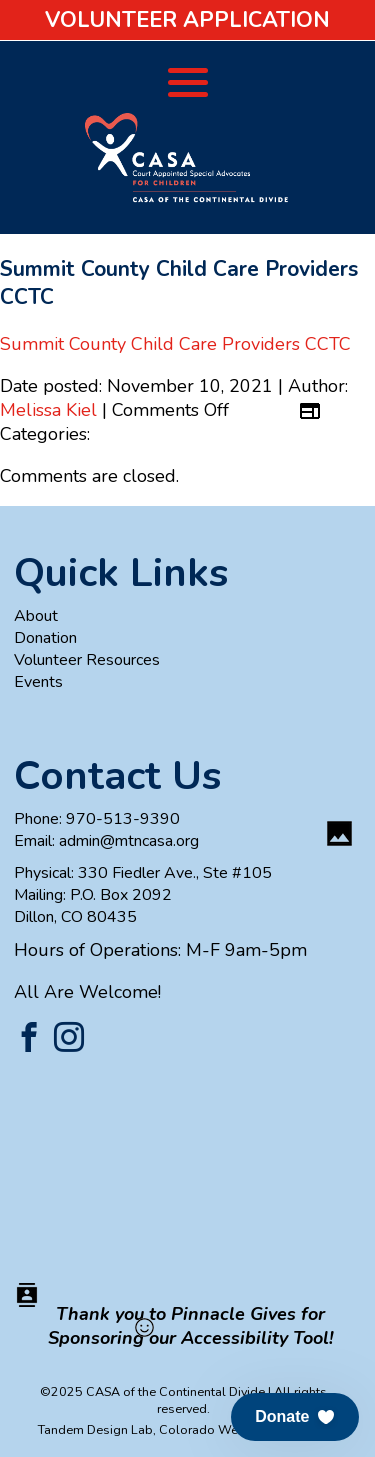 The width and height of the screenshot is (375, 1457). I want to click on access your contacts list, so click(27, 1295).